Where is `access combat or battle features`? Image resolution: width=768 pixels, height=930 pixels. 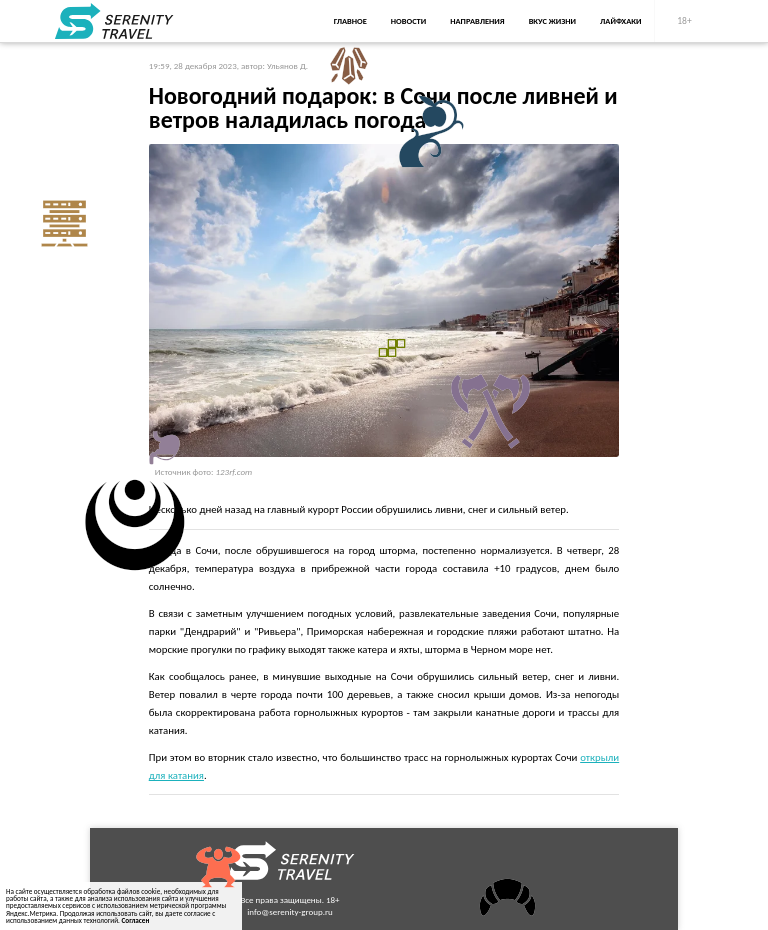
access combat or battle features is located at coordinates (490, 411).